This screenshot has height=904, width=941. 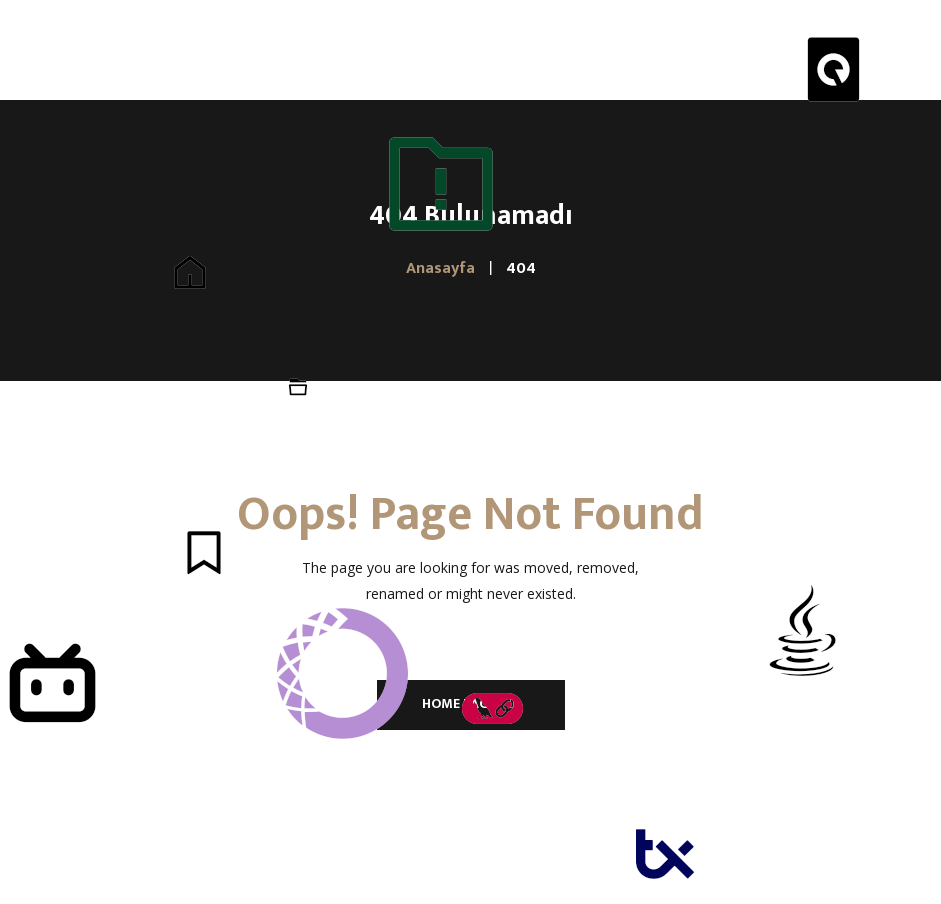 I want to click on open folder to view files, so click(x=298, y=387).